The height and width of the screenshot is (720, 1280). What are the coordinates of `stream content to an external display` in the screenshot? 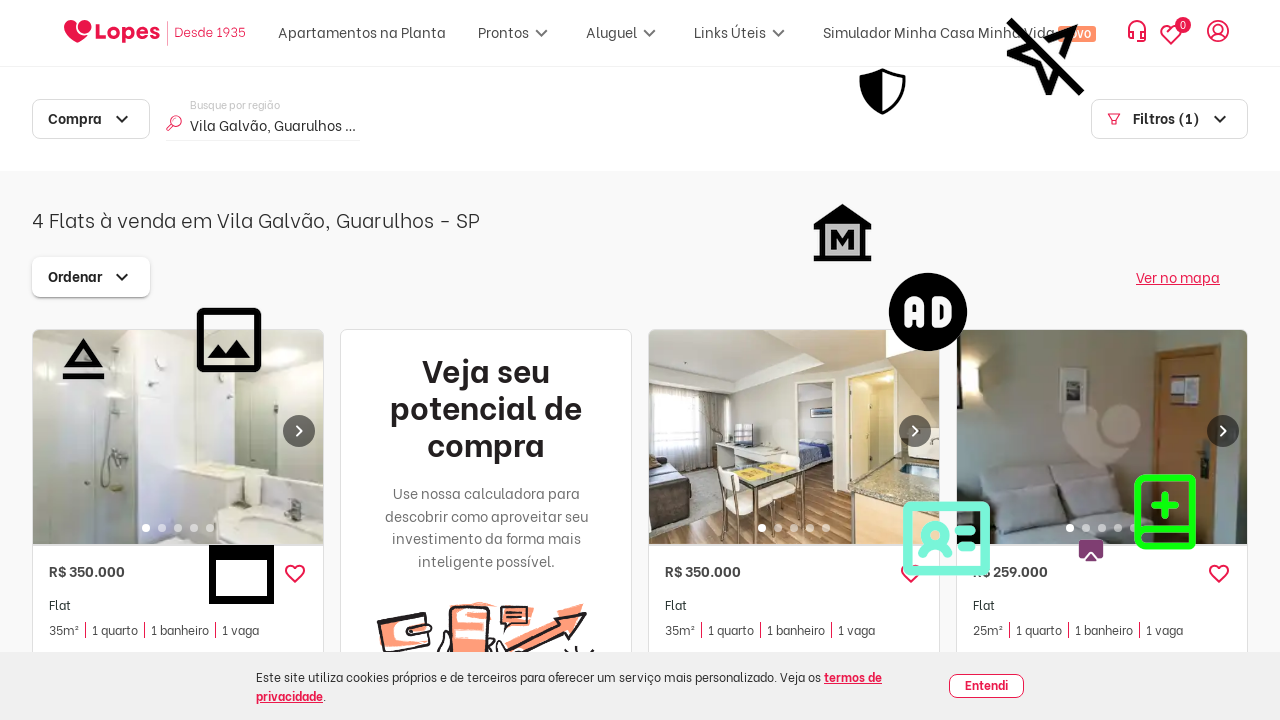 It's located at (1091, 550).